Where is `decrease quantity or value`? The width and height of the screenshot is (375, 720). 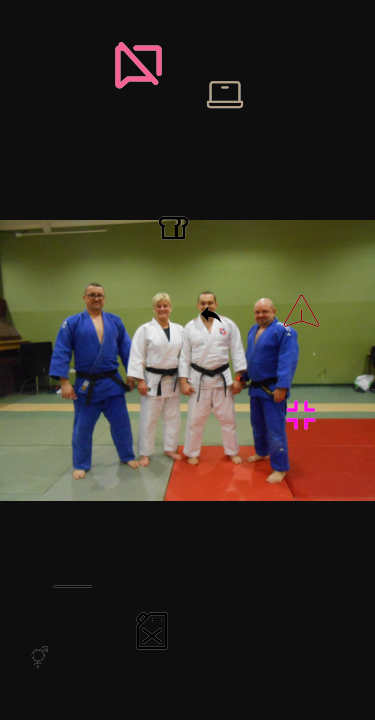
decrease quantity or value is located at coordinates (72, 586).